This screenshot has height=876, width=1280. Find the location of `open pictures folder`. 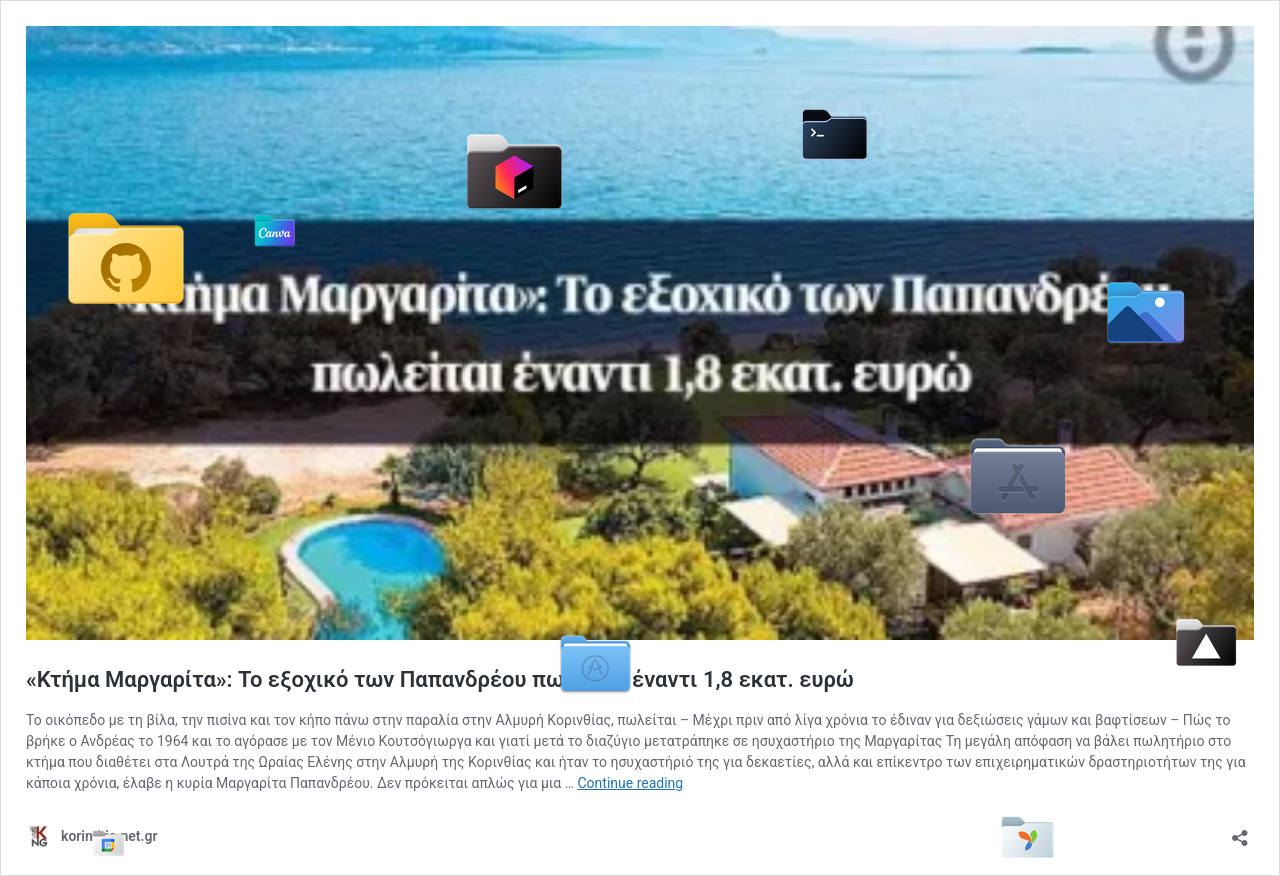

open pictures folder is located at coordinates (1145, 314).